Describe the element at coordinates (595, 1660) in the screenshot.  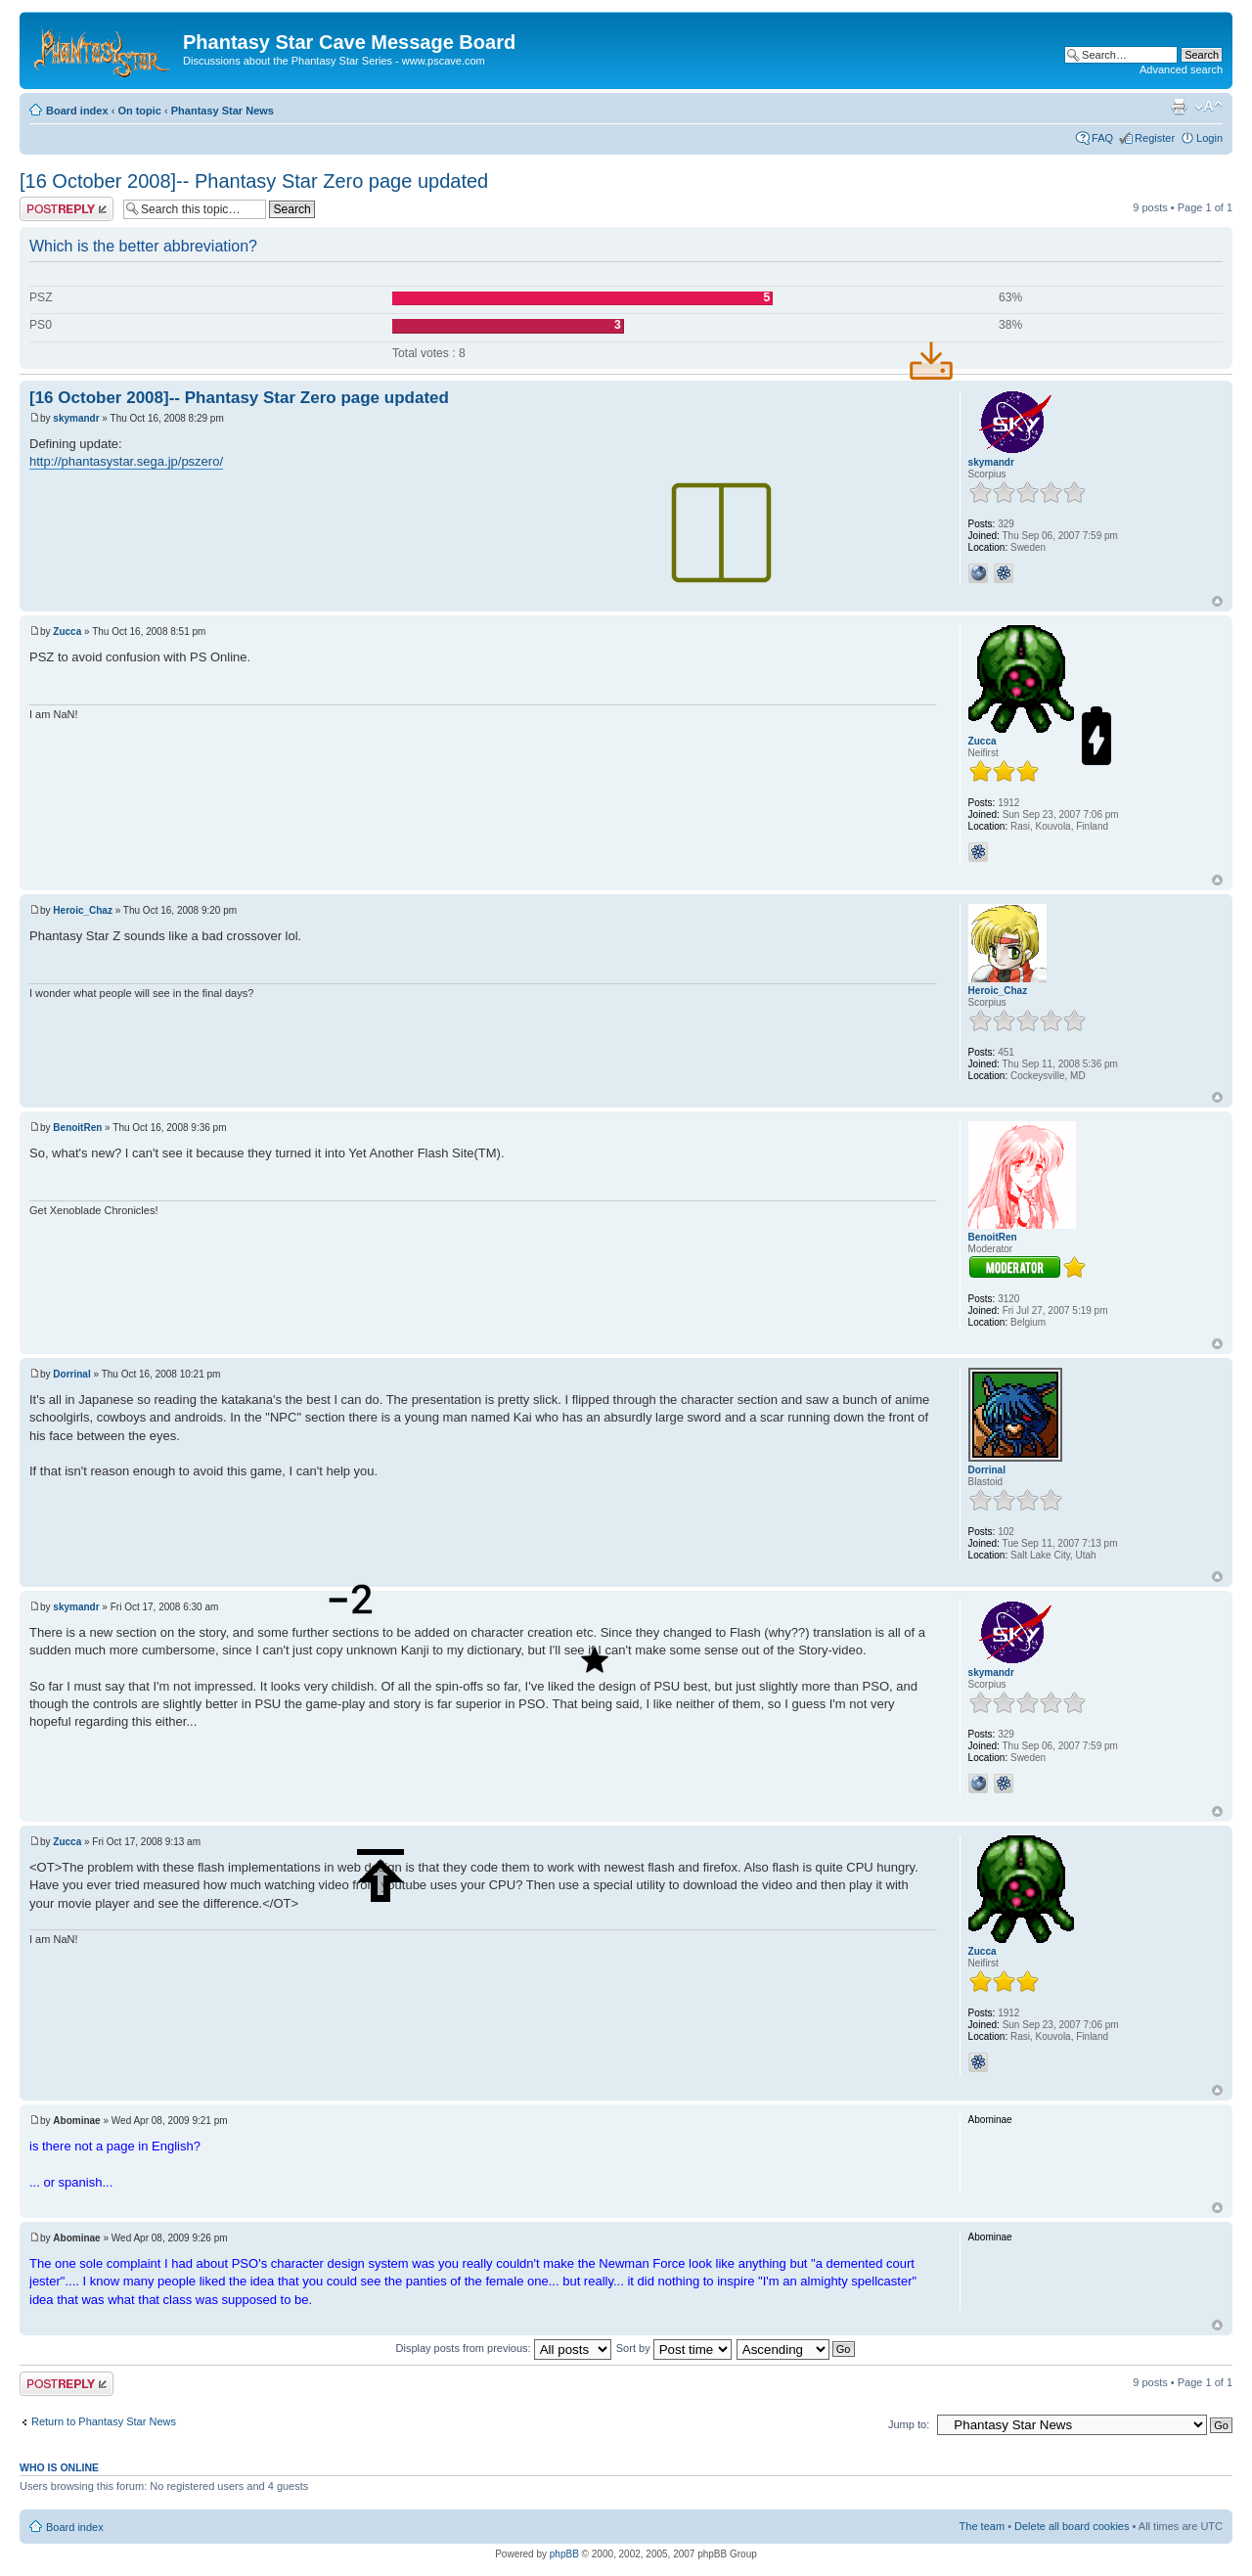
I see `add item to favorites` at that location.